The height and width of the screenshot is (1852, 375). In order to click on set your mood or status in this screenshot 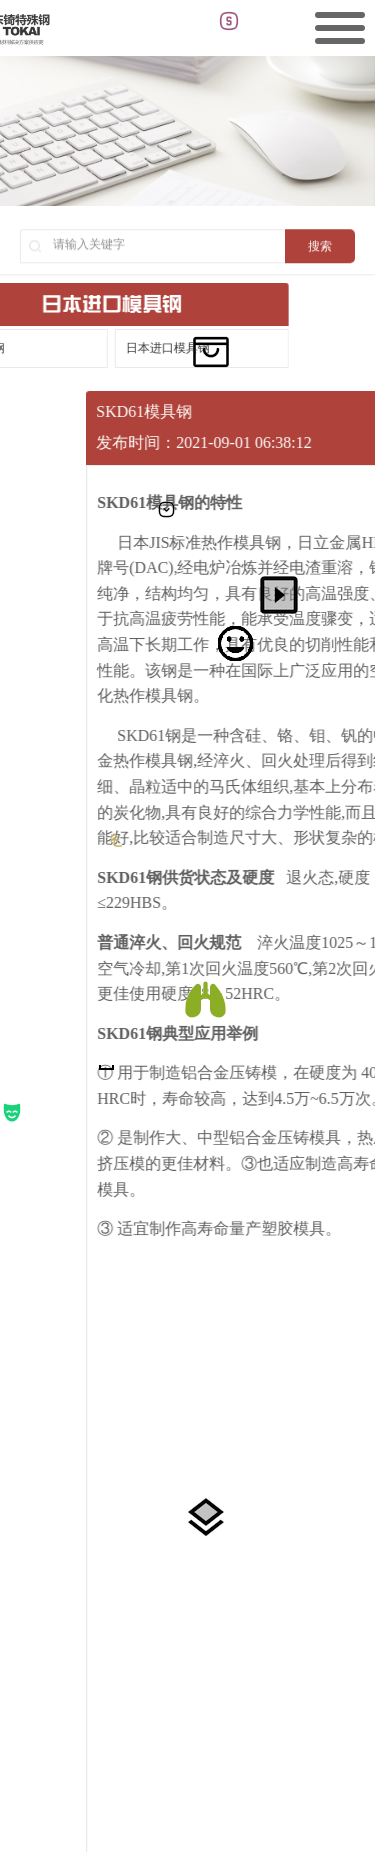, I will do `click(235, 643)`.